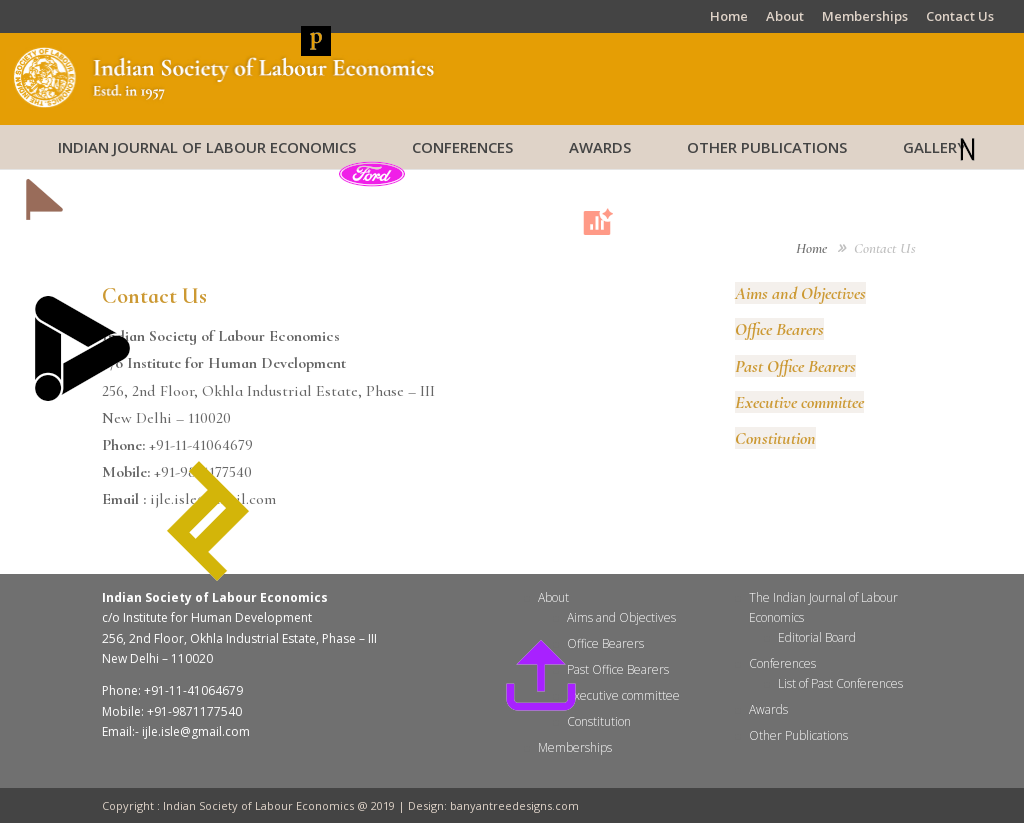 The image size is (1024, 823). I want to click on flag an item for review or attention, so click(42, 199).